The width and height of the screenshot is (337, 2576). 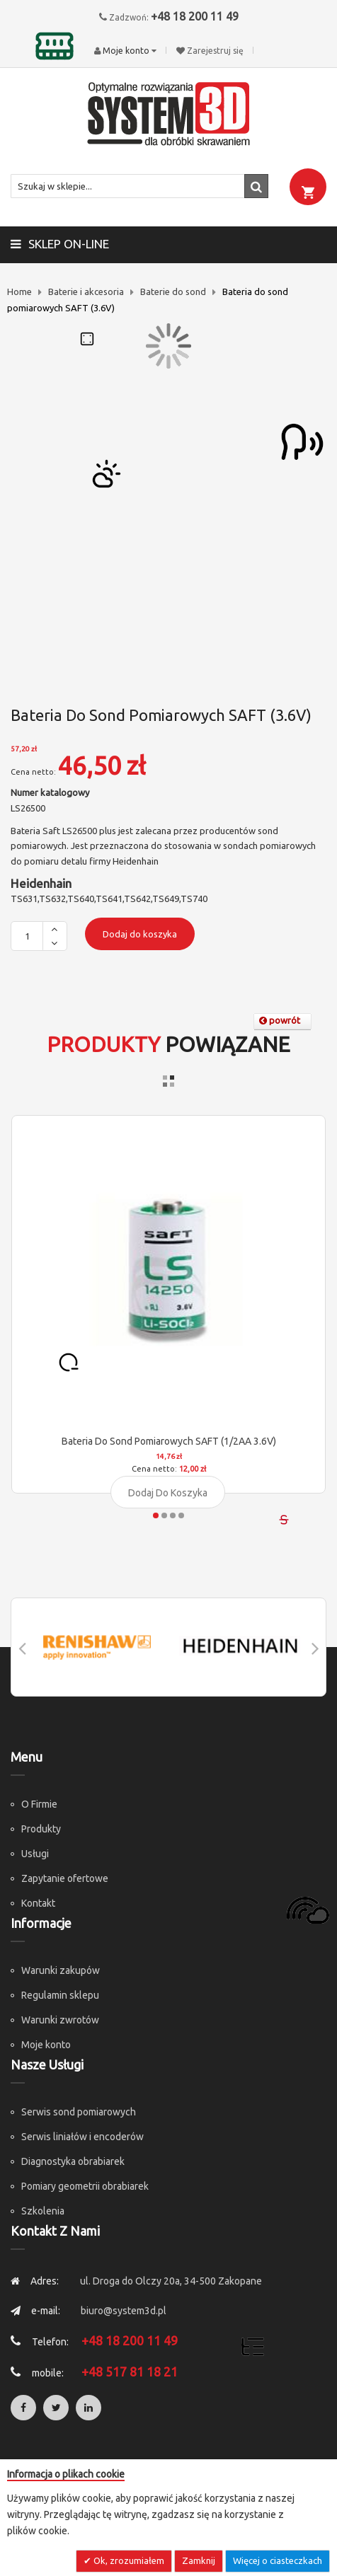 What do you see at coordinates (55, 46) in the screenshot?
I see `access storage or memory settings` at bounding box center [55, 46].